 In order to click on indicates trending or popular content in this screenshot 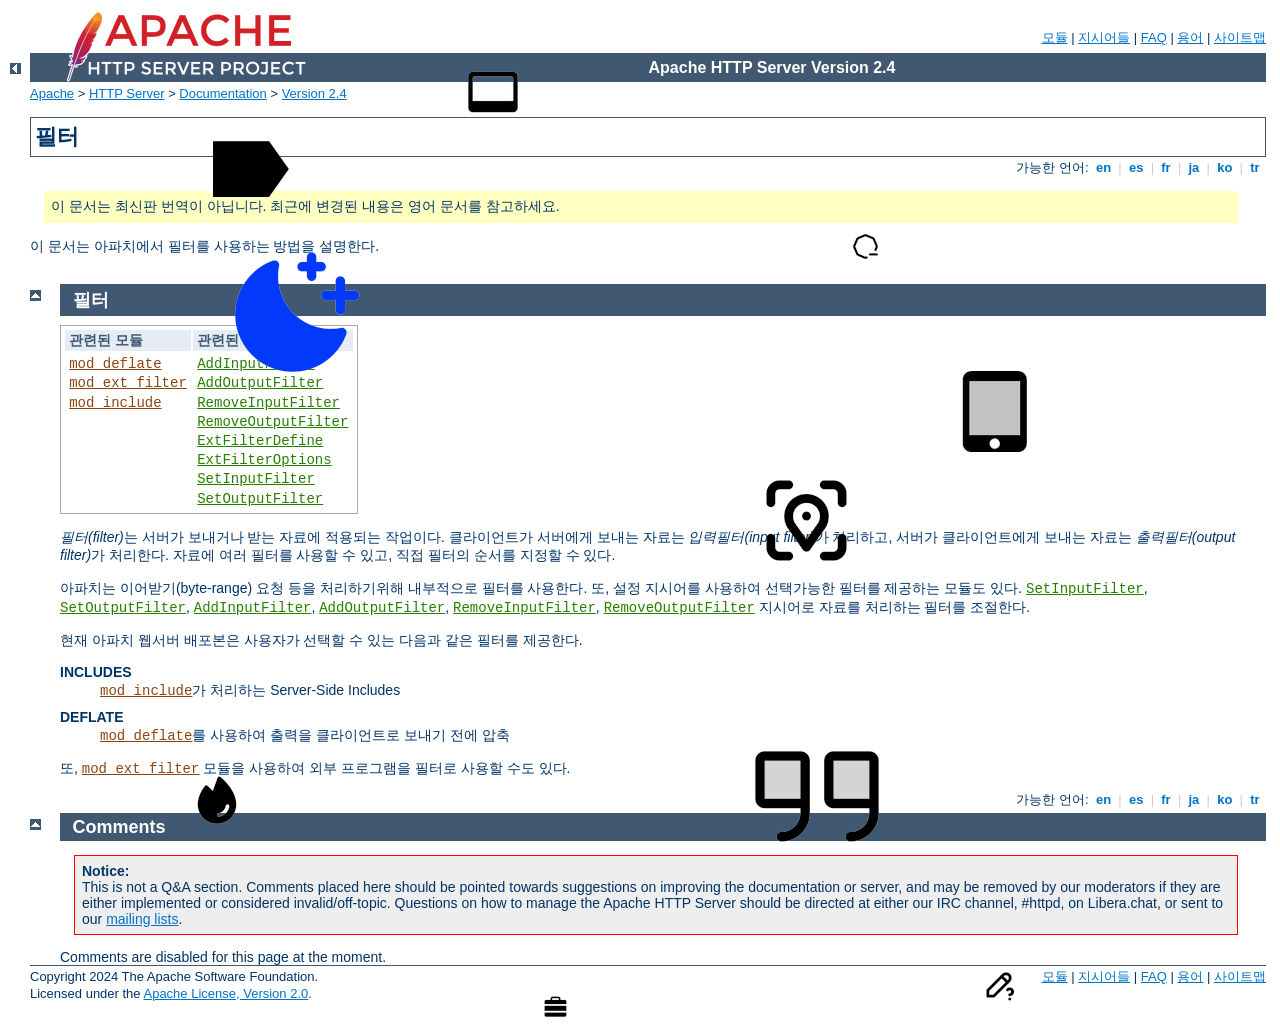, I will do `click(217, 801)`.